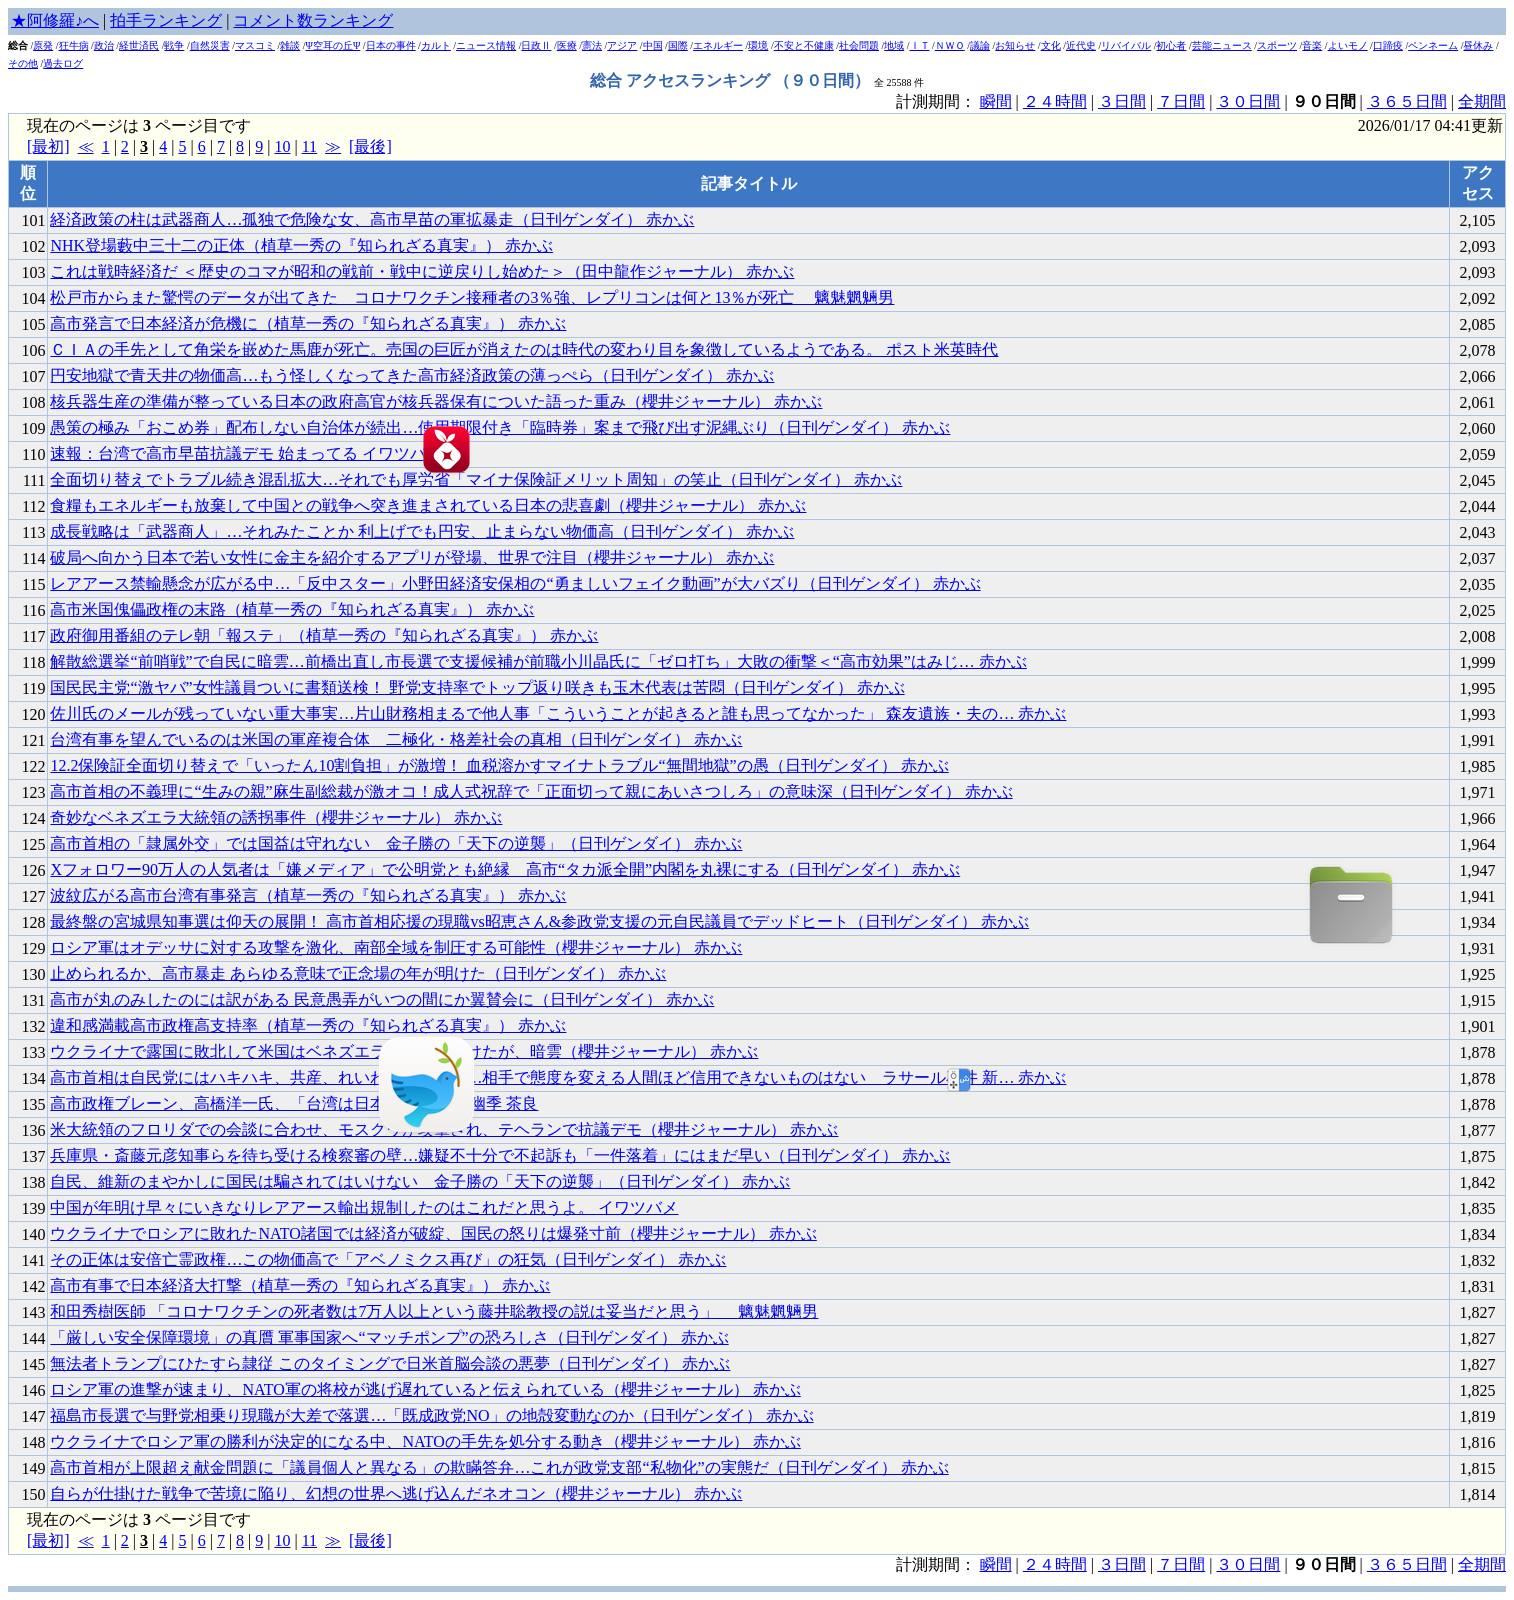 This screenshot has height=1600, width=1514. I want to click on open the file manager application, so click(1351, 905).